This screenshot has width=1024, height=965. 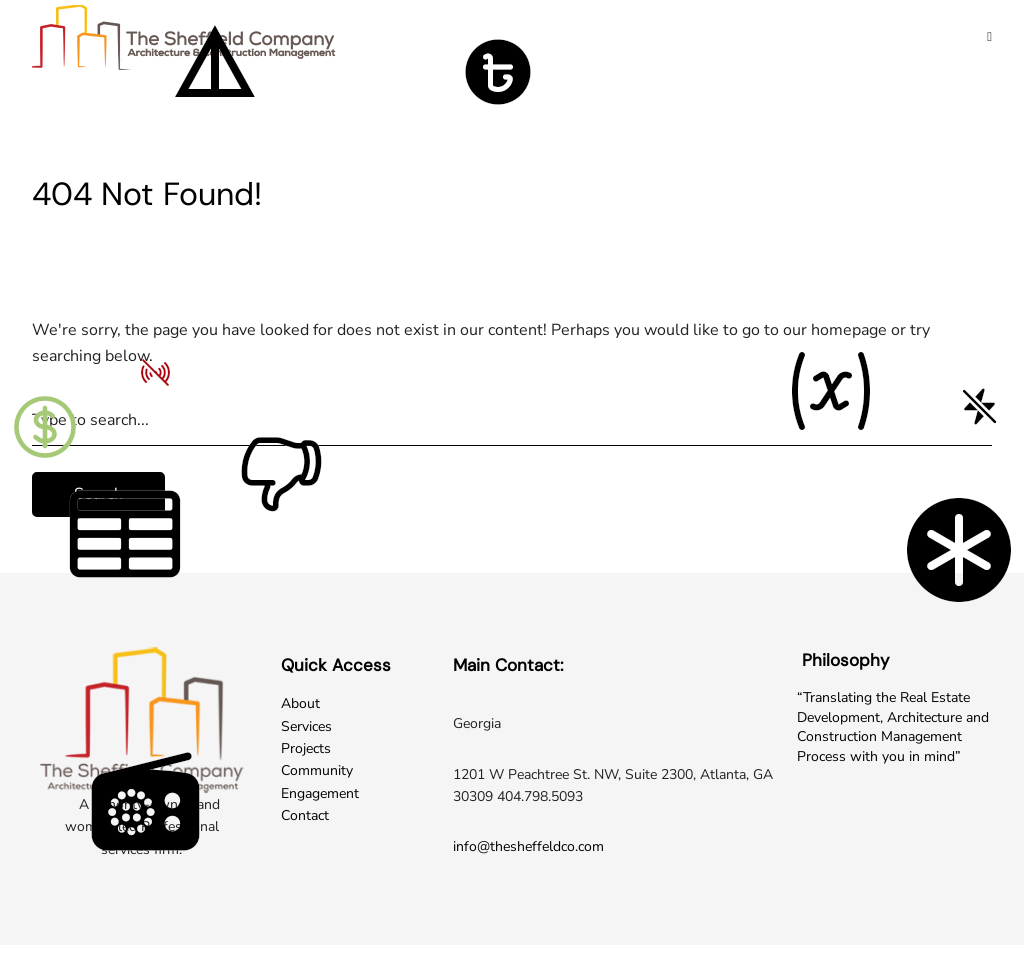 What do you see at coordinates (959, 550) in the screenshot?
I see `indicates a required field in a form` at bounding box center [959, 550].